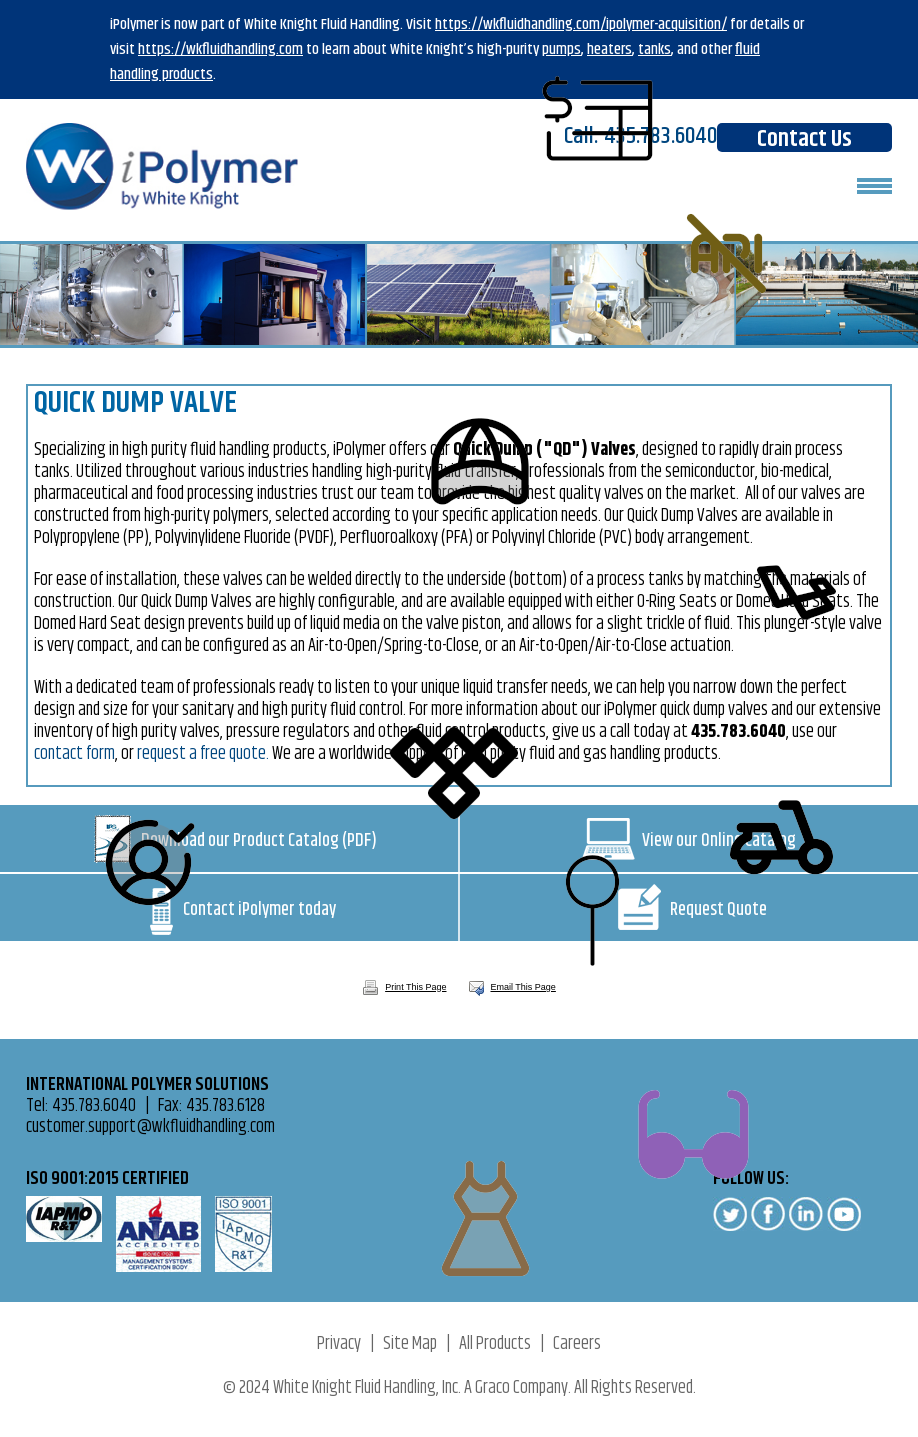 This screenshot has width=918, height=1437. Describe the element at coordinates (454, 769) in the screenshot. I see `open Tidal music streaming app` at that location.